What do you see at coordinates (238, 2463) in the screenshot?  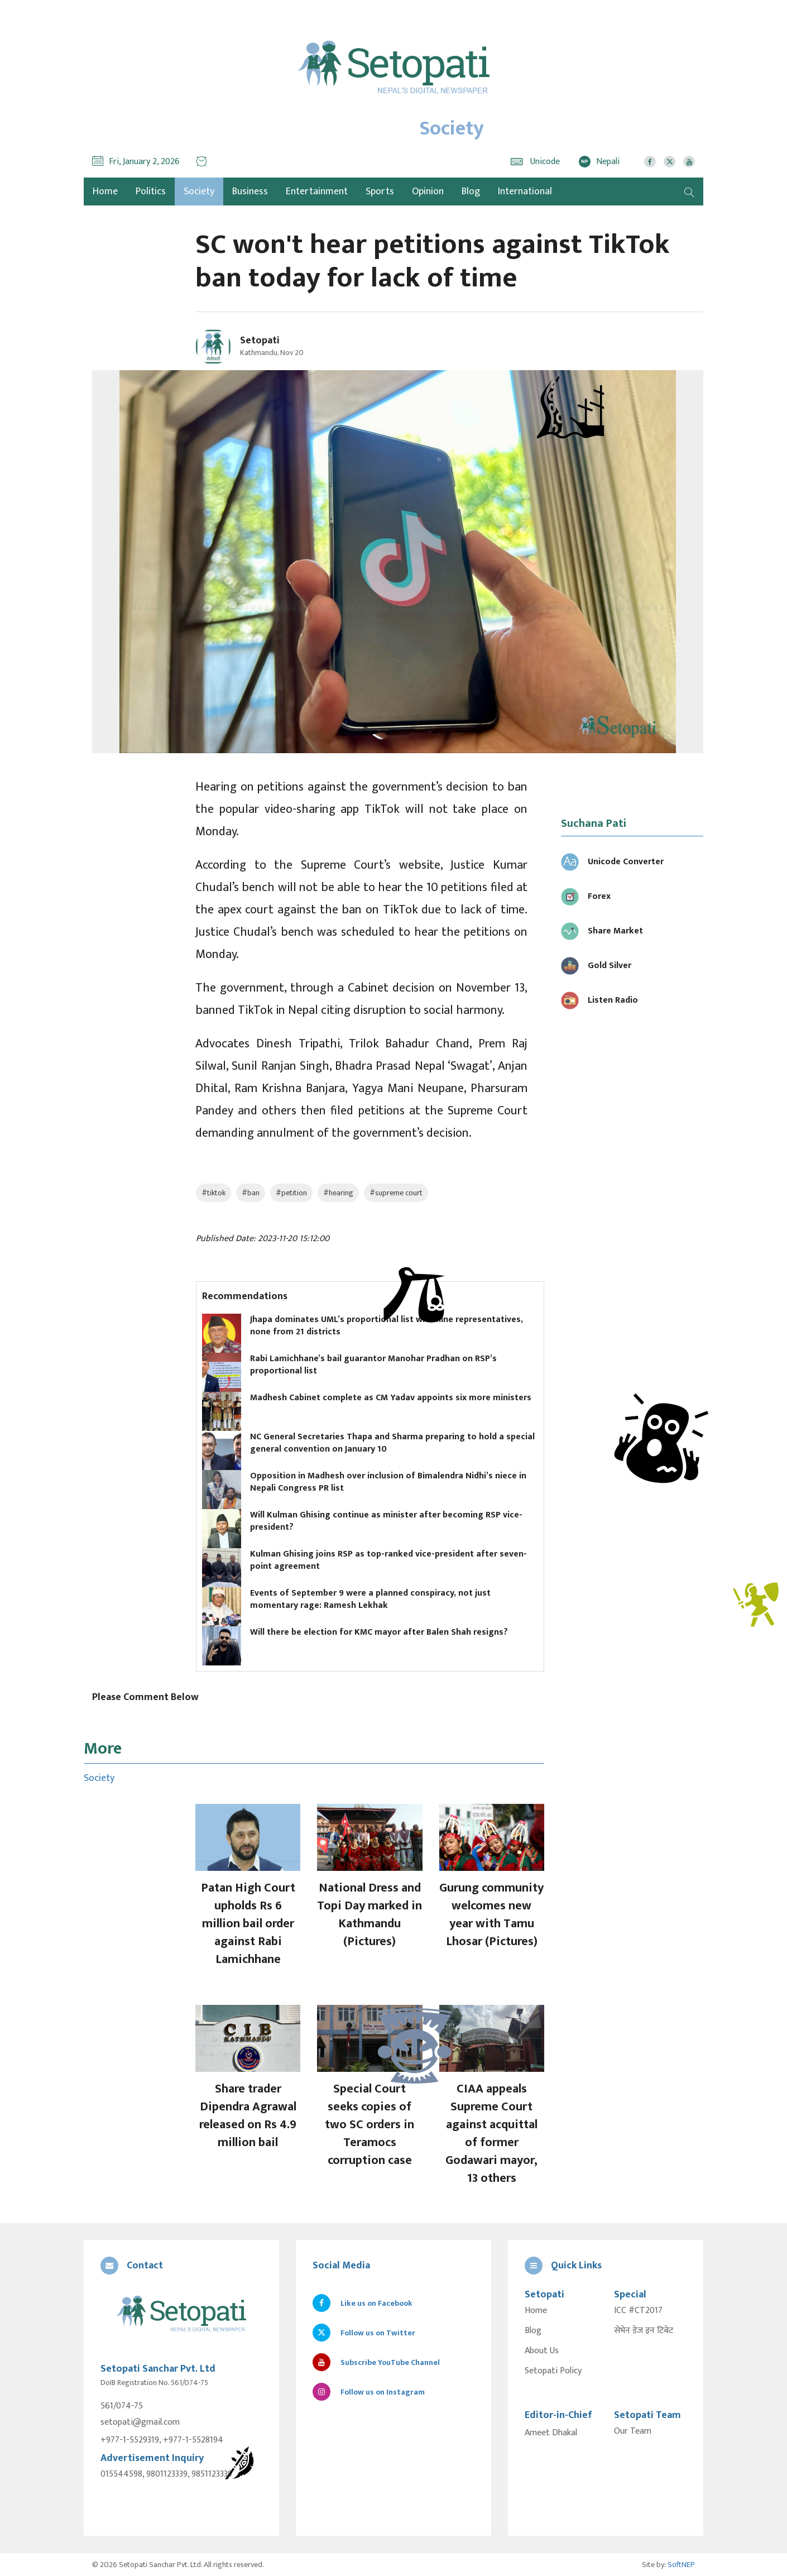 I see `select warrior or berserker class` at bounding box center [238, 2463].